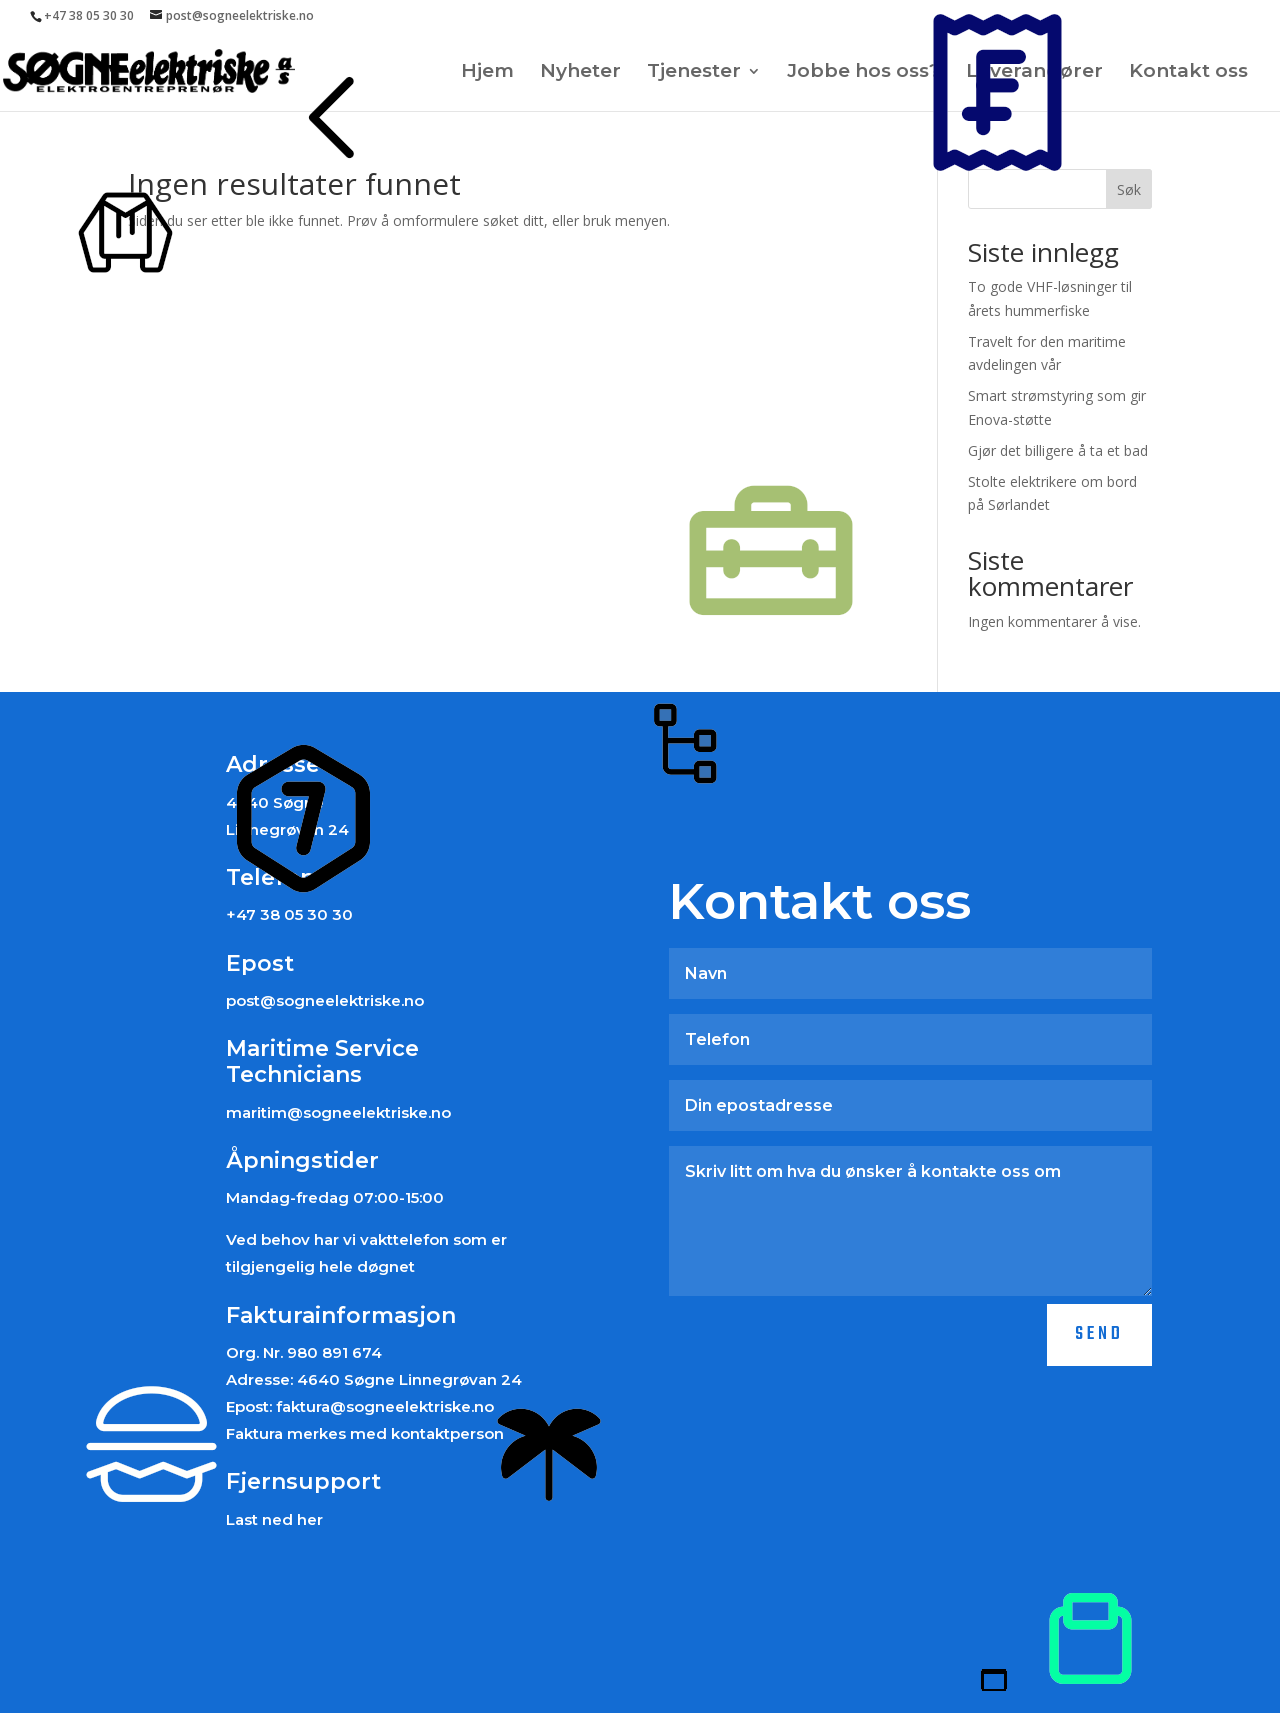  What do you see at coordinates (682, 743) in the screenshot?
I see `view hierarchical folder structure` at bounding box center [682, 743].